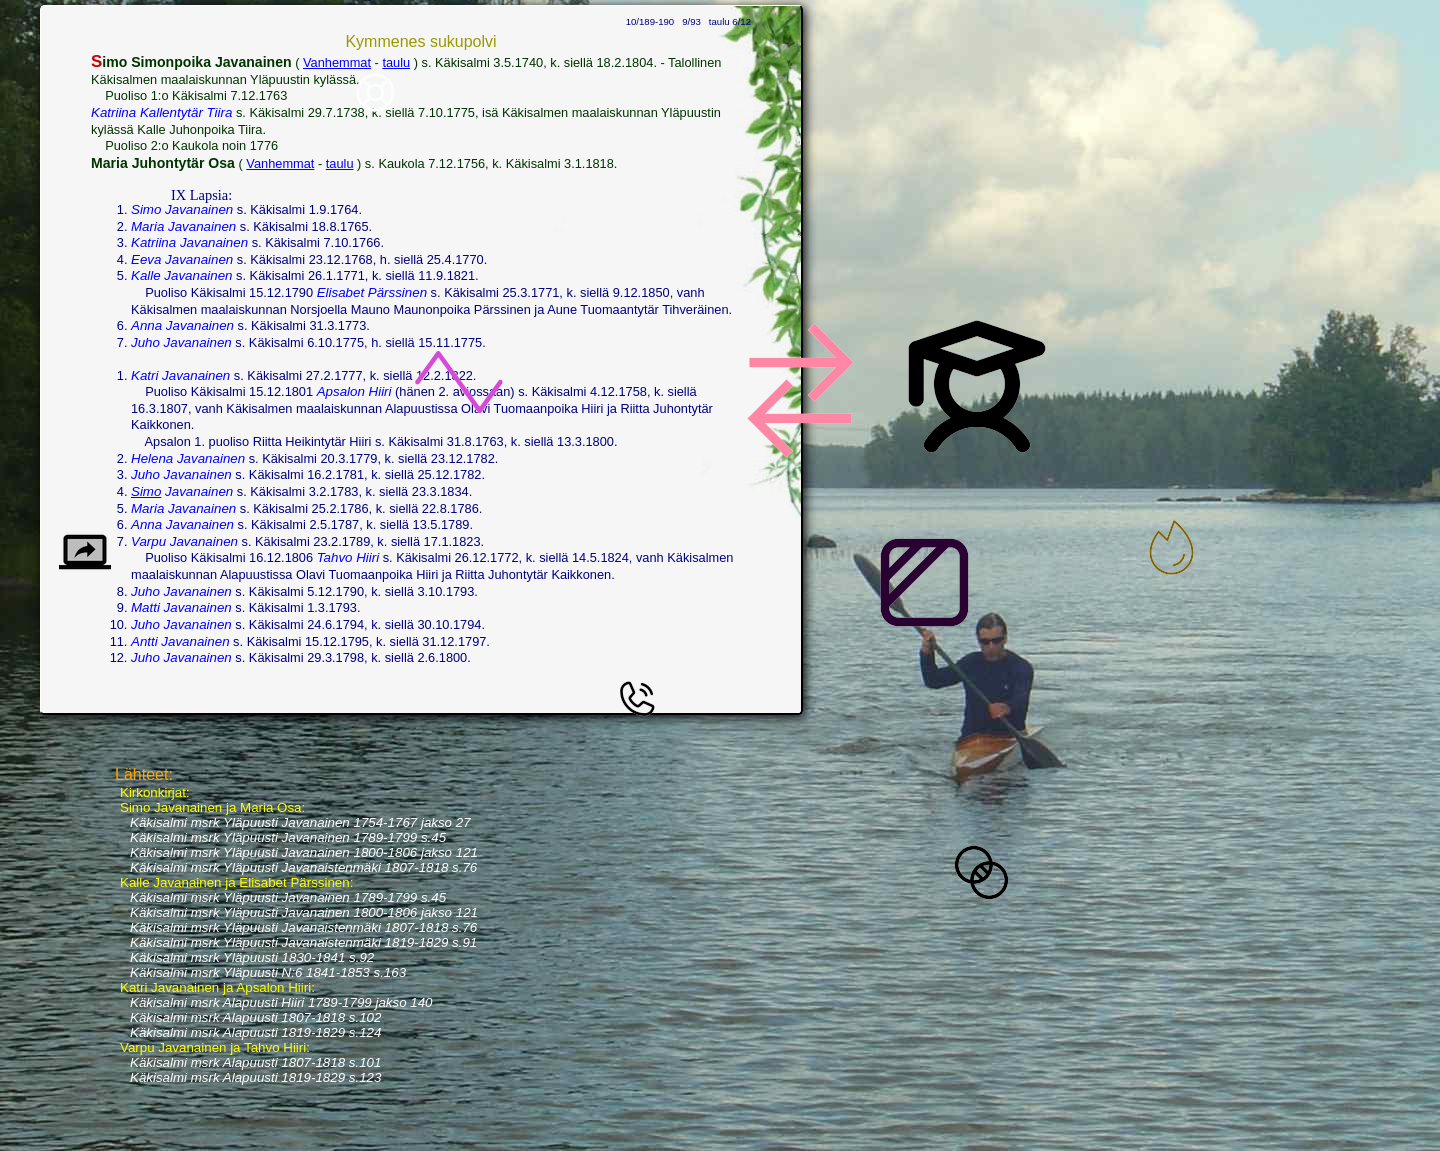 The image size is (1440, 1151). What do you see at coordinates (1171, 548) in the screenshot?
I see `indicates trending or popular content` at bounding box center [1171, 548].